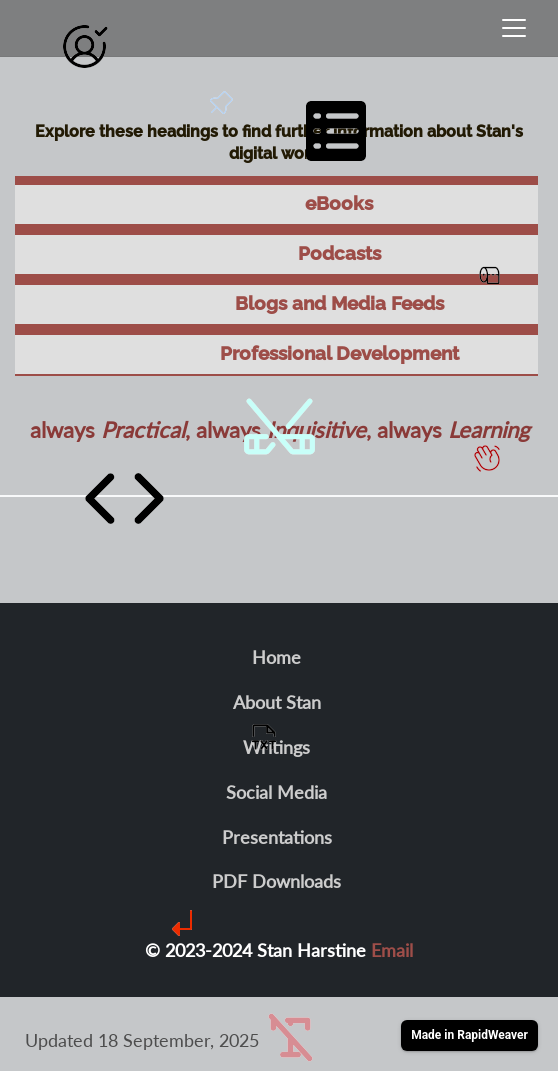  Describe the element at coordinates (264, 738) in the screenshot. I see `open a plain text file` at that location.